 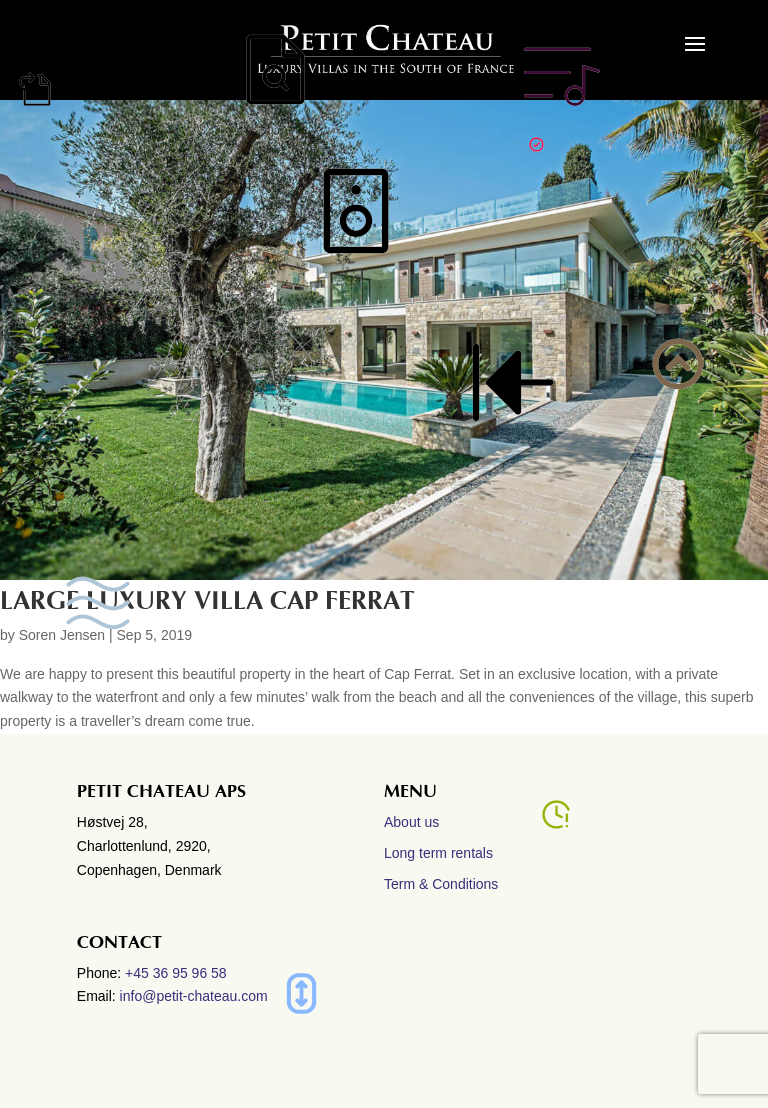 What do you see at coordinates (536, 144) in the screenshot?
I see `confirms a successful action or completion` at bounding box center [536, 144].